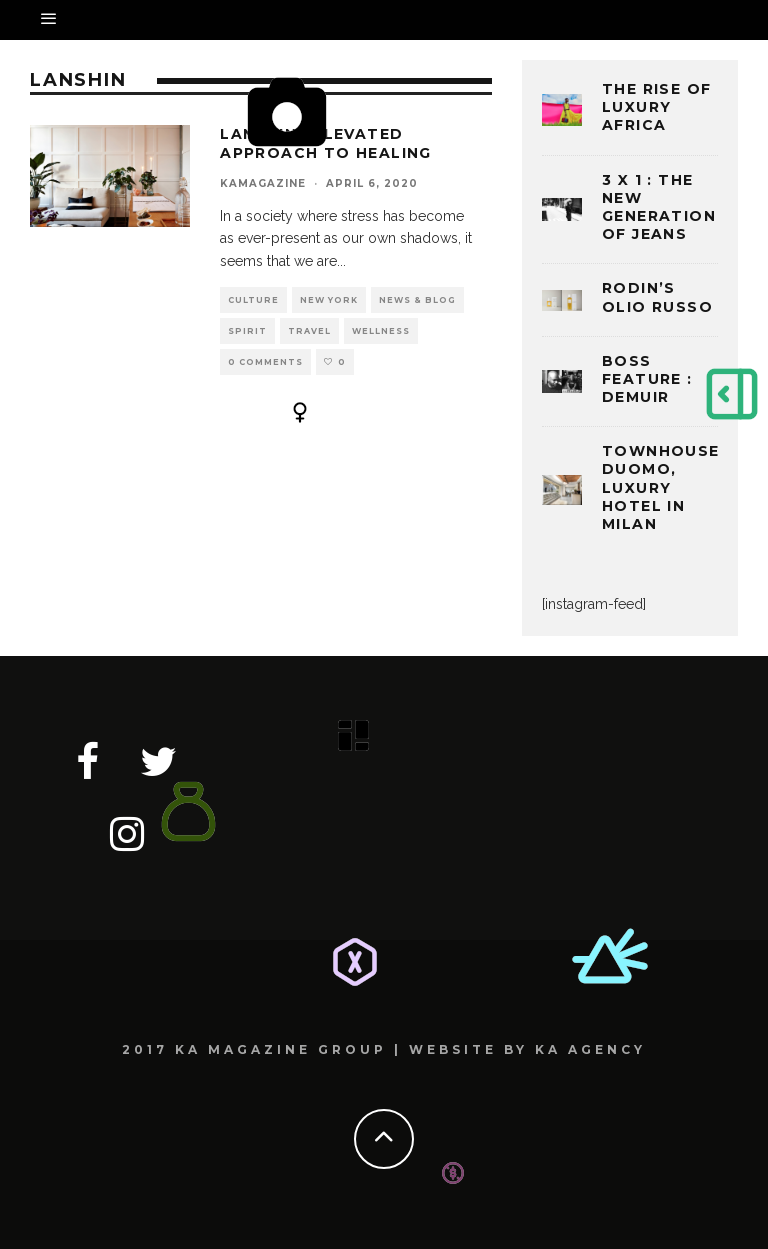 The height and width of the screenshot is (1249, 768). Describe the element at coordinates (610, 956) in the screenshot. I see `toggle light refraction or prism effect` at that location.